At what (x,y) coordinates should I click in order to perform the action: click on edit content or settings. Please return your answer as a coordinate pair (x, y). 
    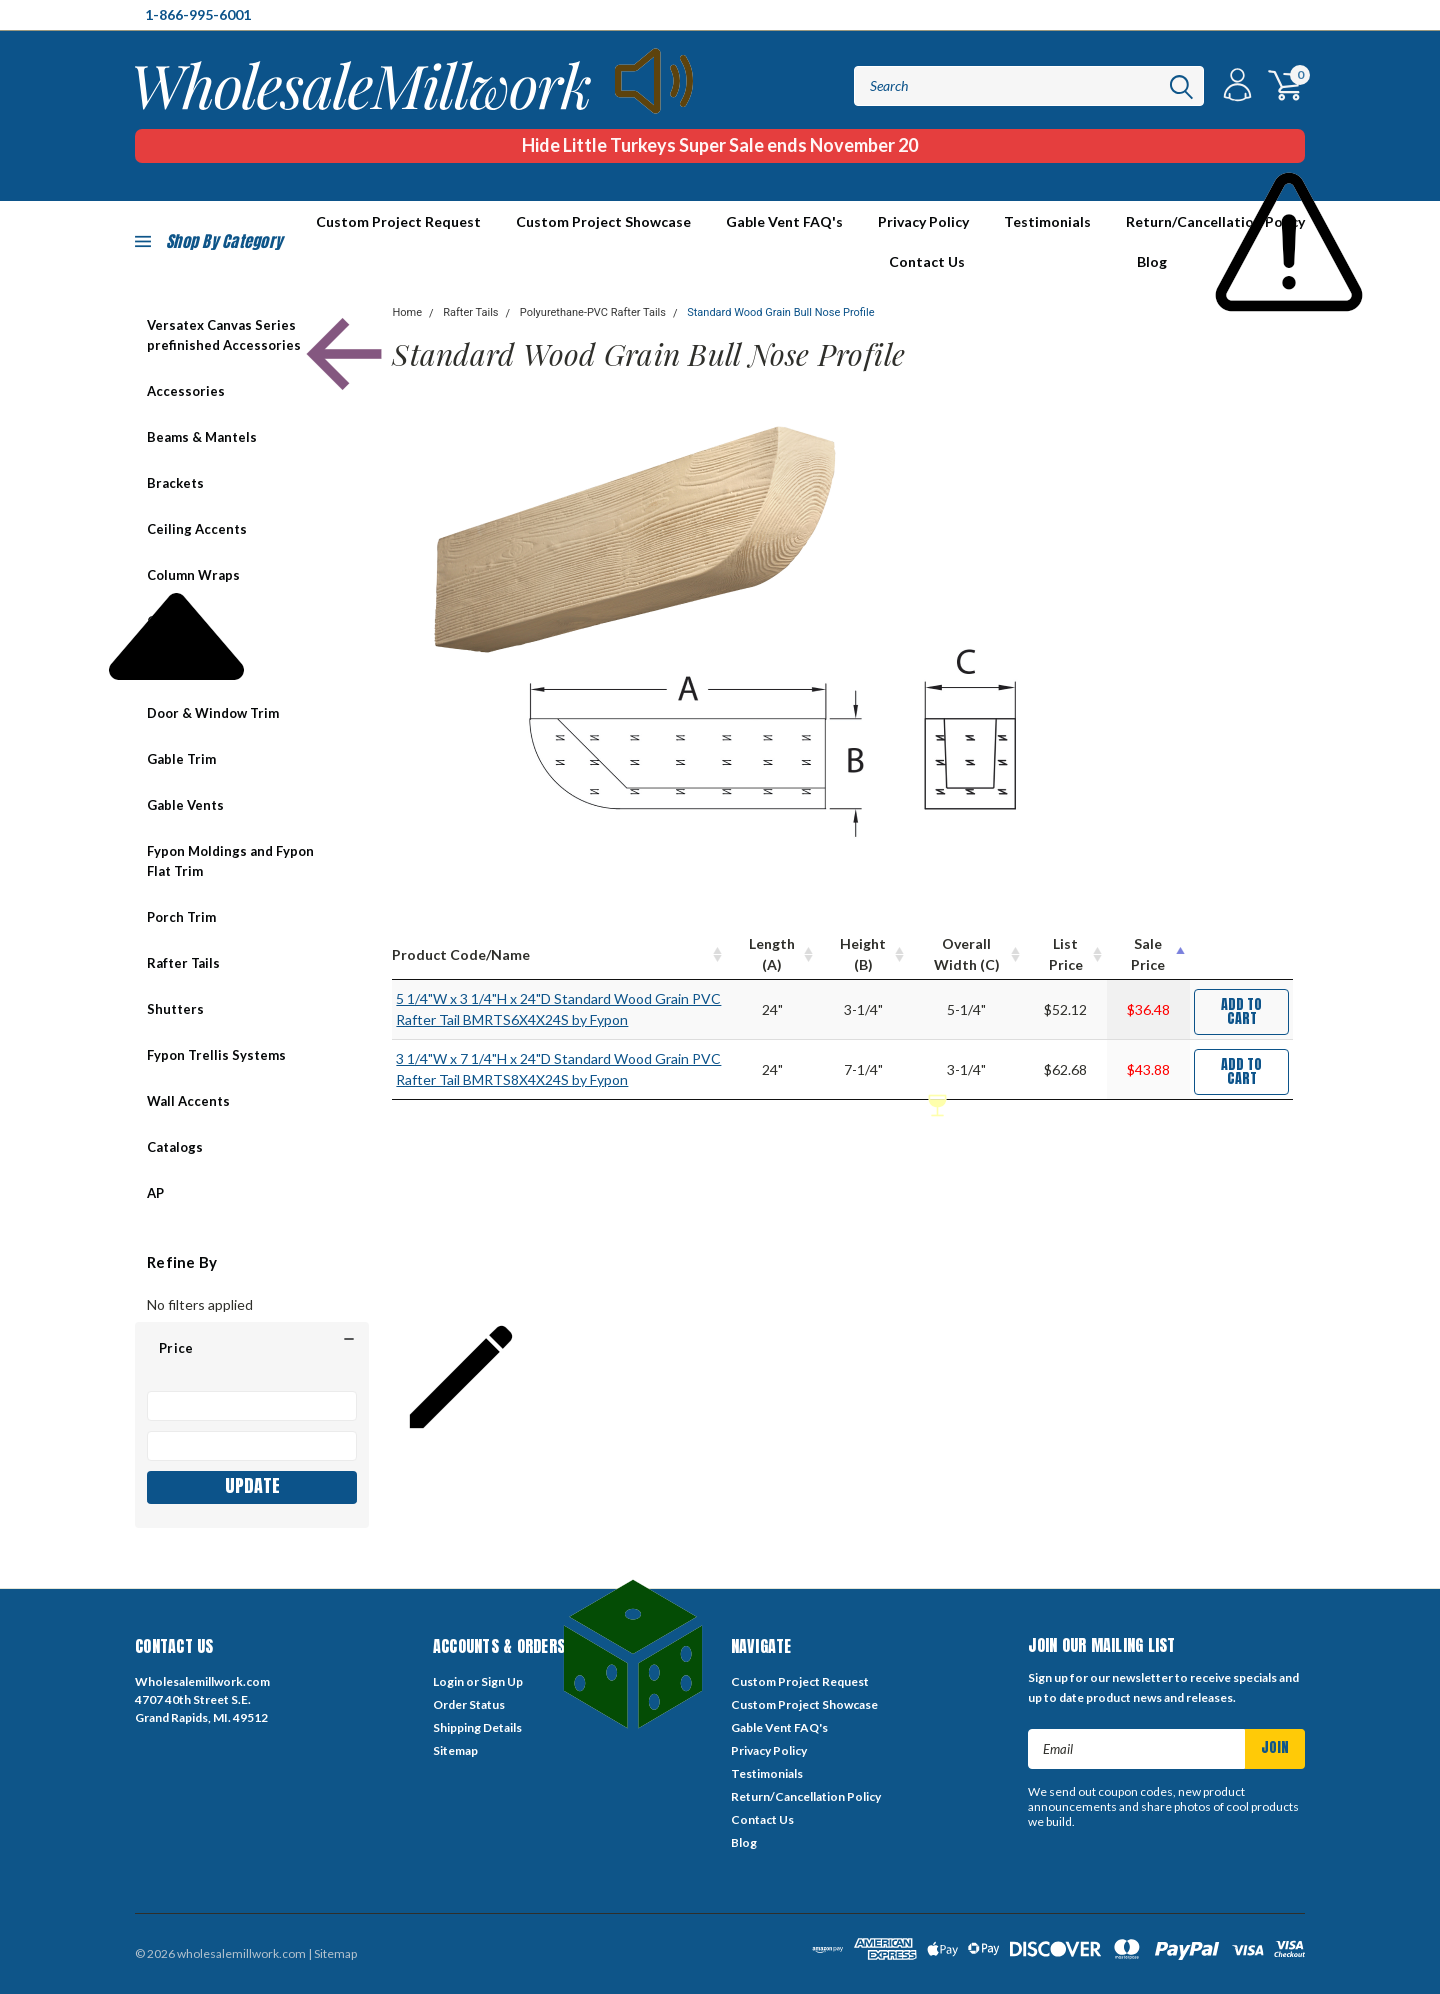
    Looking at the image, I should click on (461, 1377).